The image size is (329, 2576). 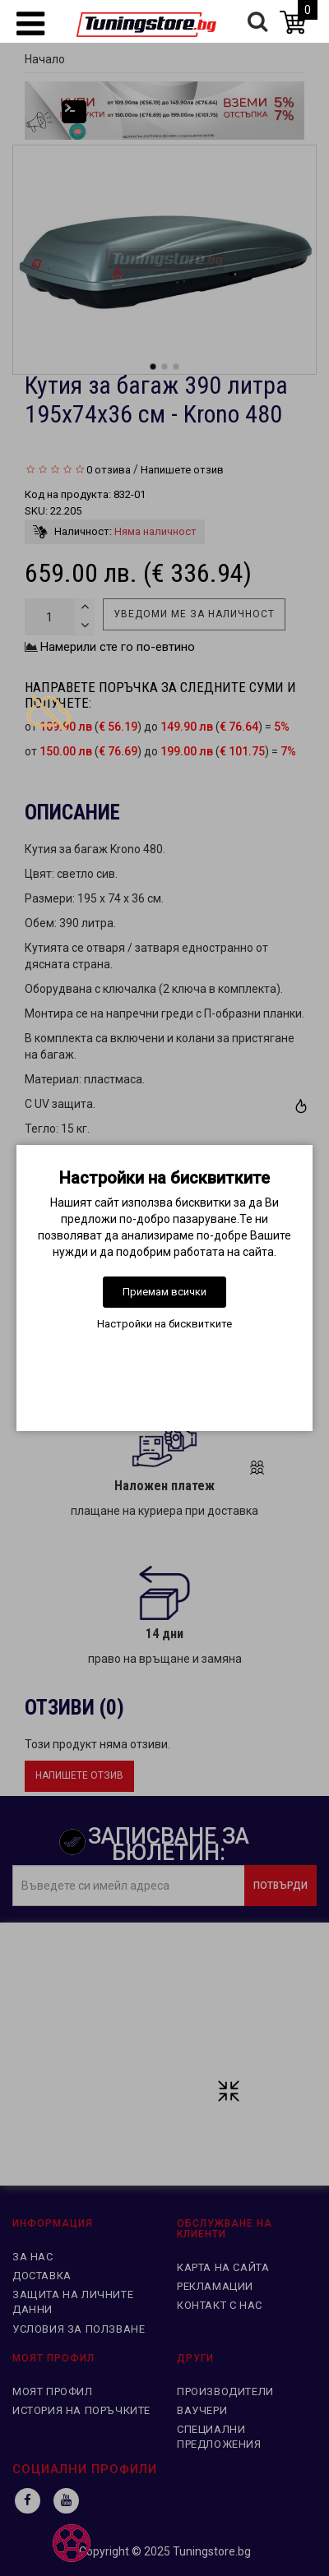 What do you see at coordinates (229, 2091) in the screenshot?
I see `exit fullscreen mode` at bounding box center [229, 2091].